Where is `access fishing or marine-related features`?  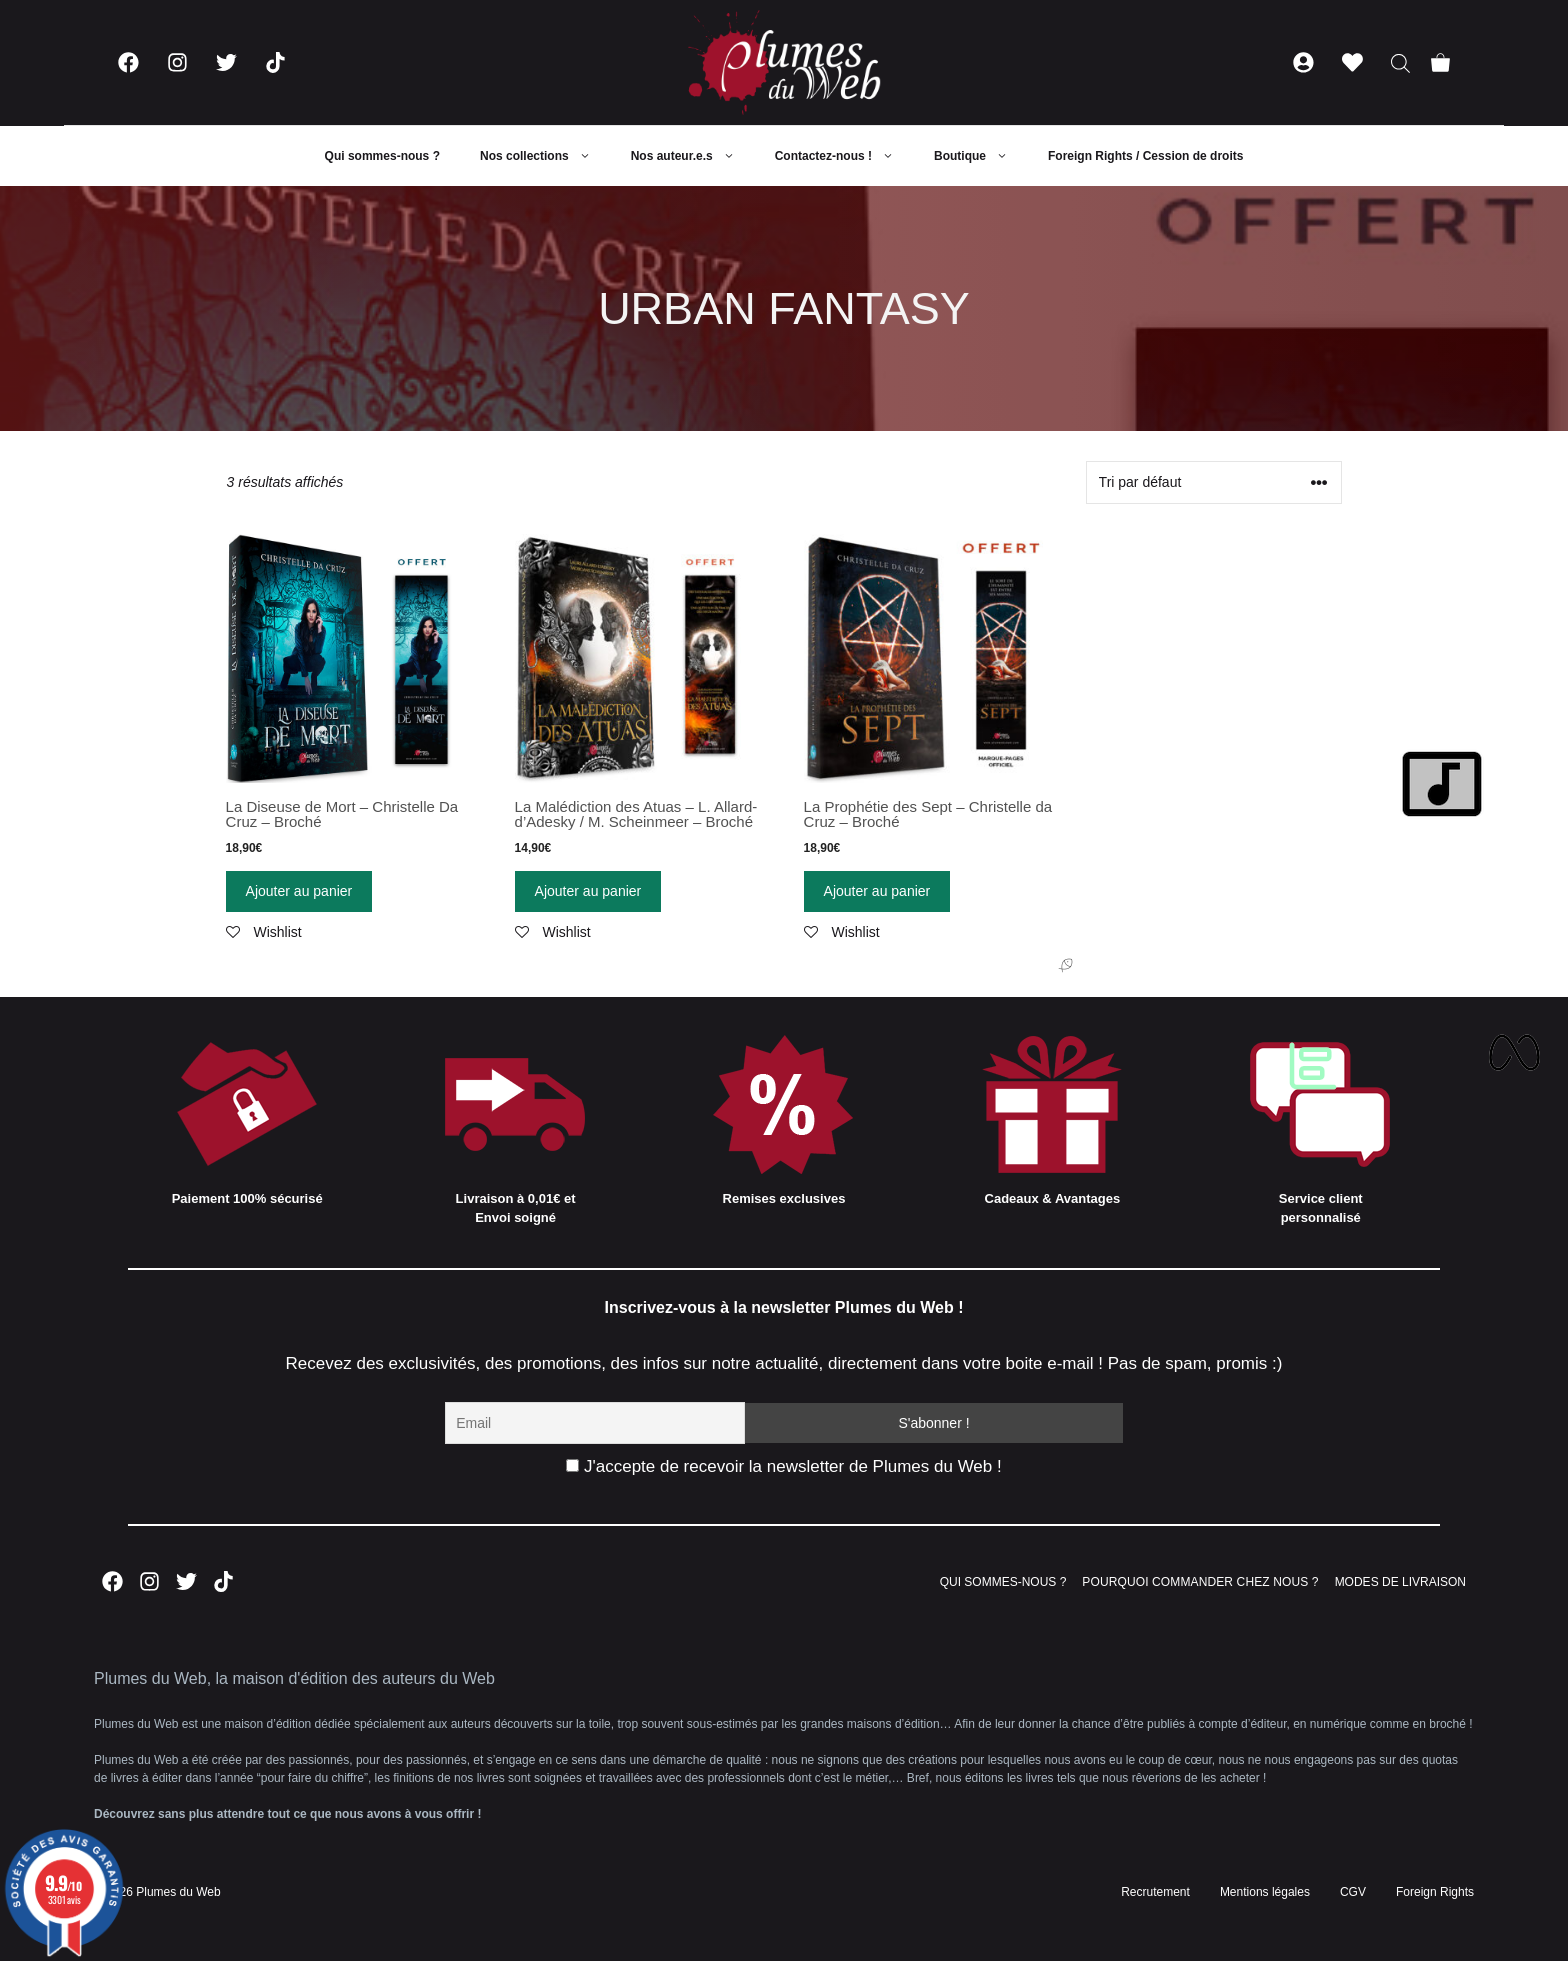 access fishing or marine-related features is located at coordinates (1066, 965).